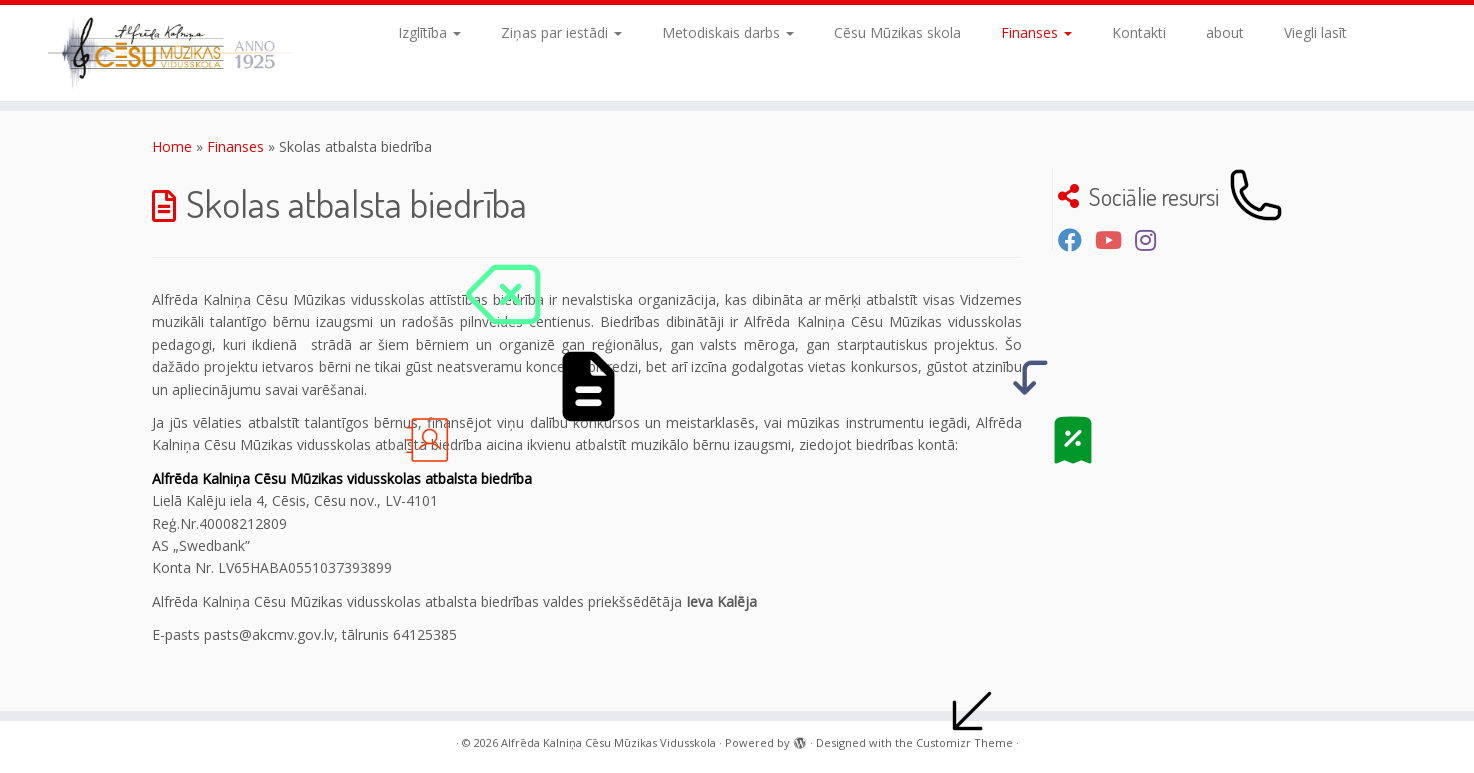 This screenshot has height=773, width=1474. Describe the element at coordinates (502, 294) in the screenshot. I see `delete the previous character` at that location.